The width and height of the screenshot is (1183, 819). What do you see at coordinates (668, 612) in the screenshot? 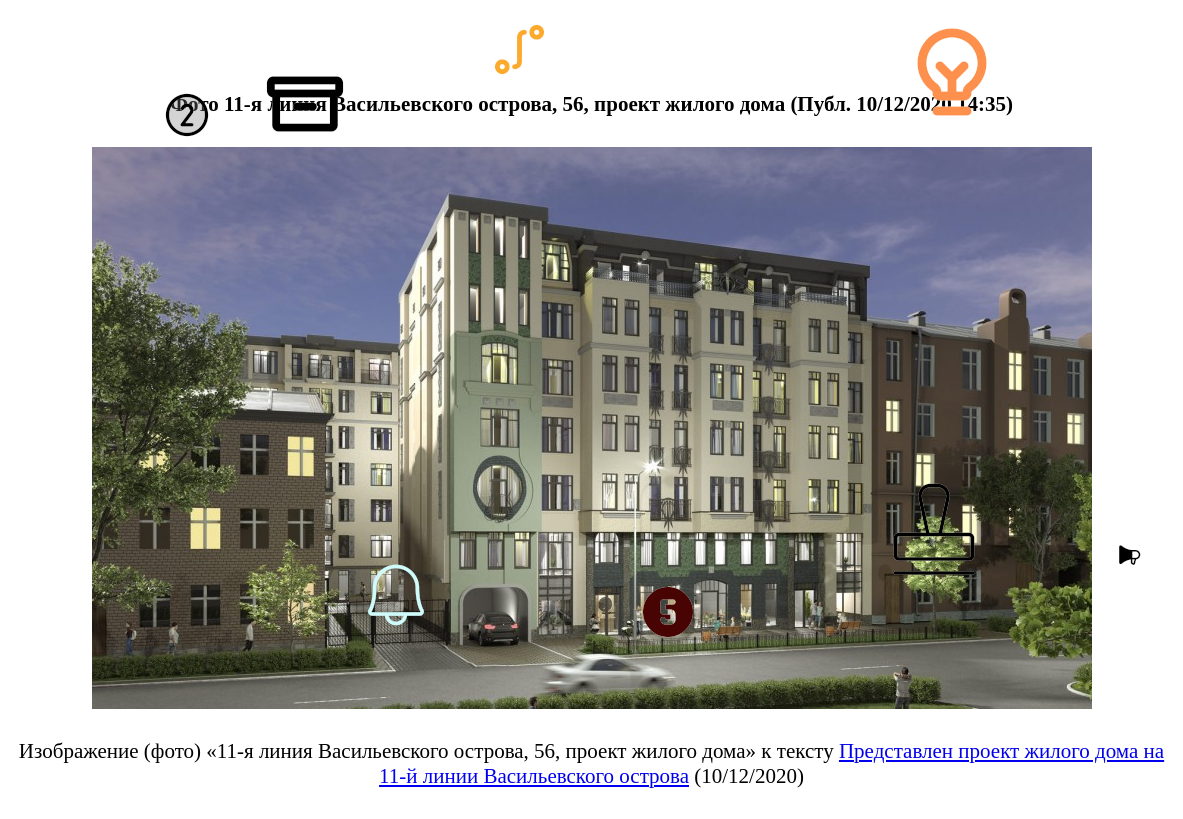
I see `indicates step 5 in a multi-step process` at bounding box center [668, 612].